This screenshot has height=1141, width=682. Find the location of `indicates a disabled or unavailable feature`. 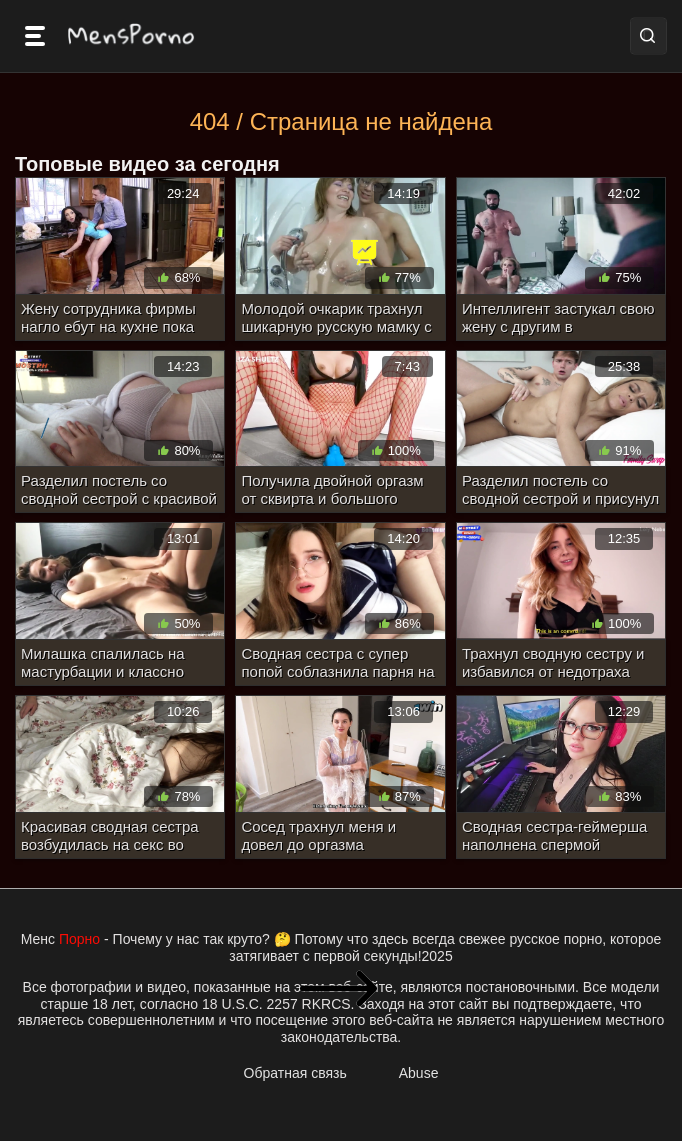

indicates a disabled or unavailable feature is located at coordinates (45, 428).